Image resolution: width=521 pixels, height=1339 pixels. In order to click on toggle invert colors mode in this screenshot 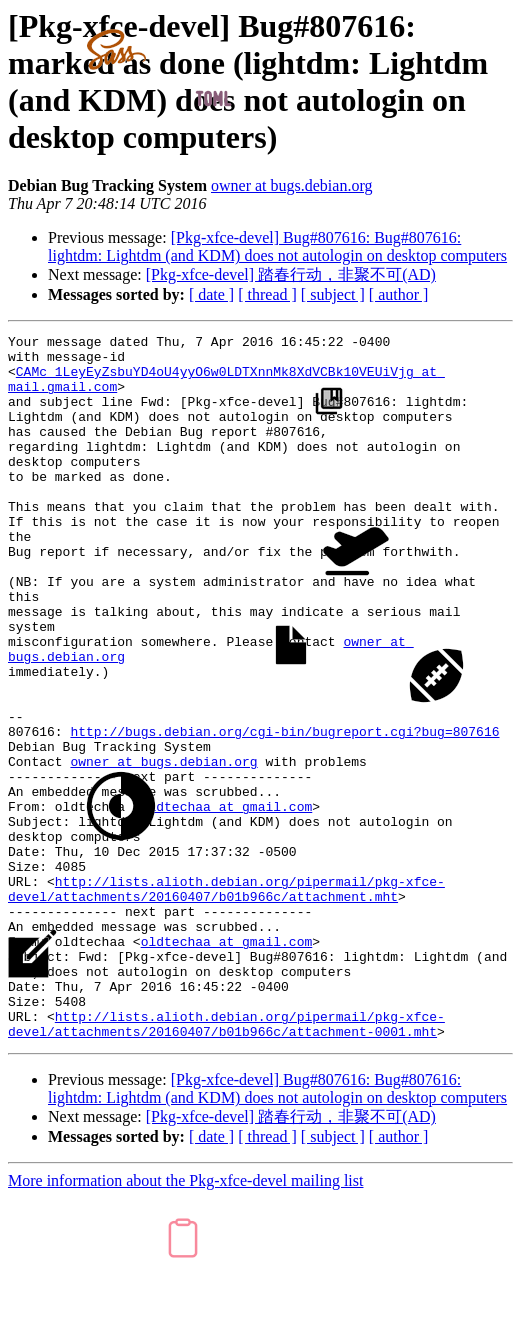, I will do `click(121, 806)`.